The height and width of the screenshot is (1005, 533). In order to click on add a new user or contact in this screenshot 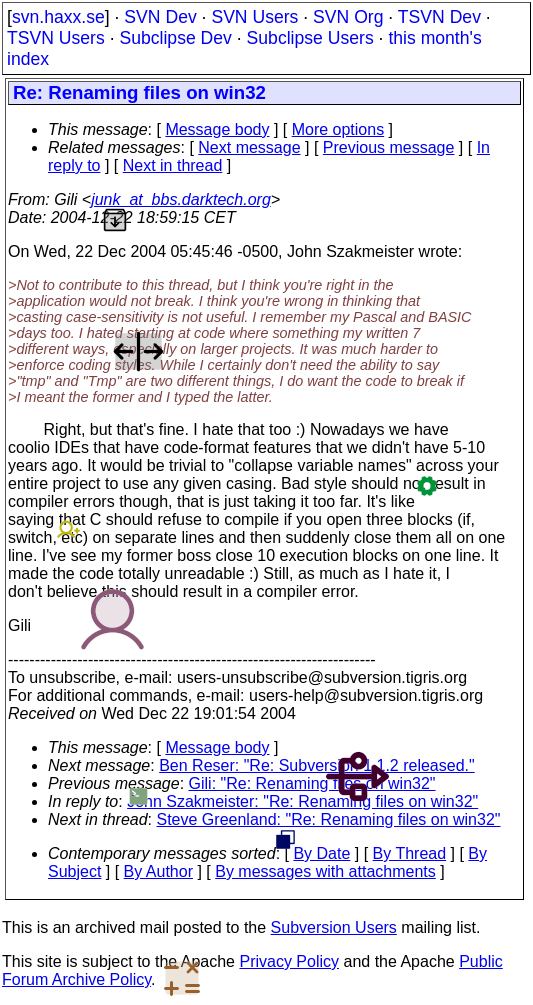, I will do `click(68, 530)`.